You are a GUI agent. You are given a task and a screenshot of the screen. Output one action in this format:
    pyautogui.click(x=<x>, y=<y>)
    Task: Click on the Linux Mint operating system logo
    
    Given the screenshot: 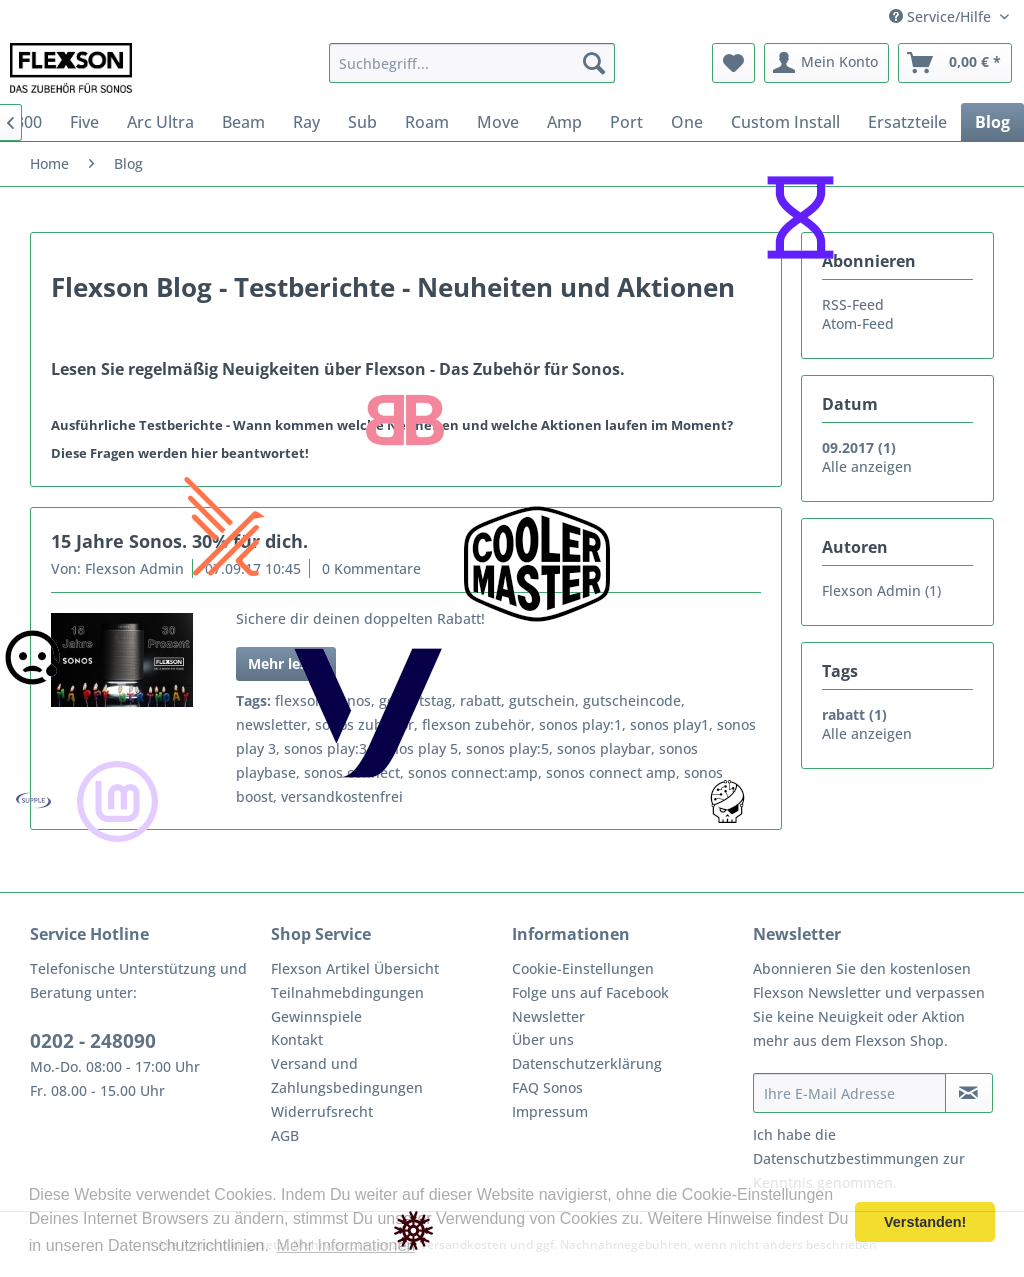 What is the action you would take?
    pyautogui.click(x=117, y=801)
    